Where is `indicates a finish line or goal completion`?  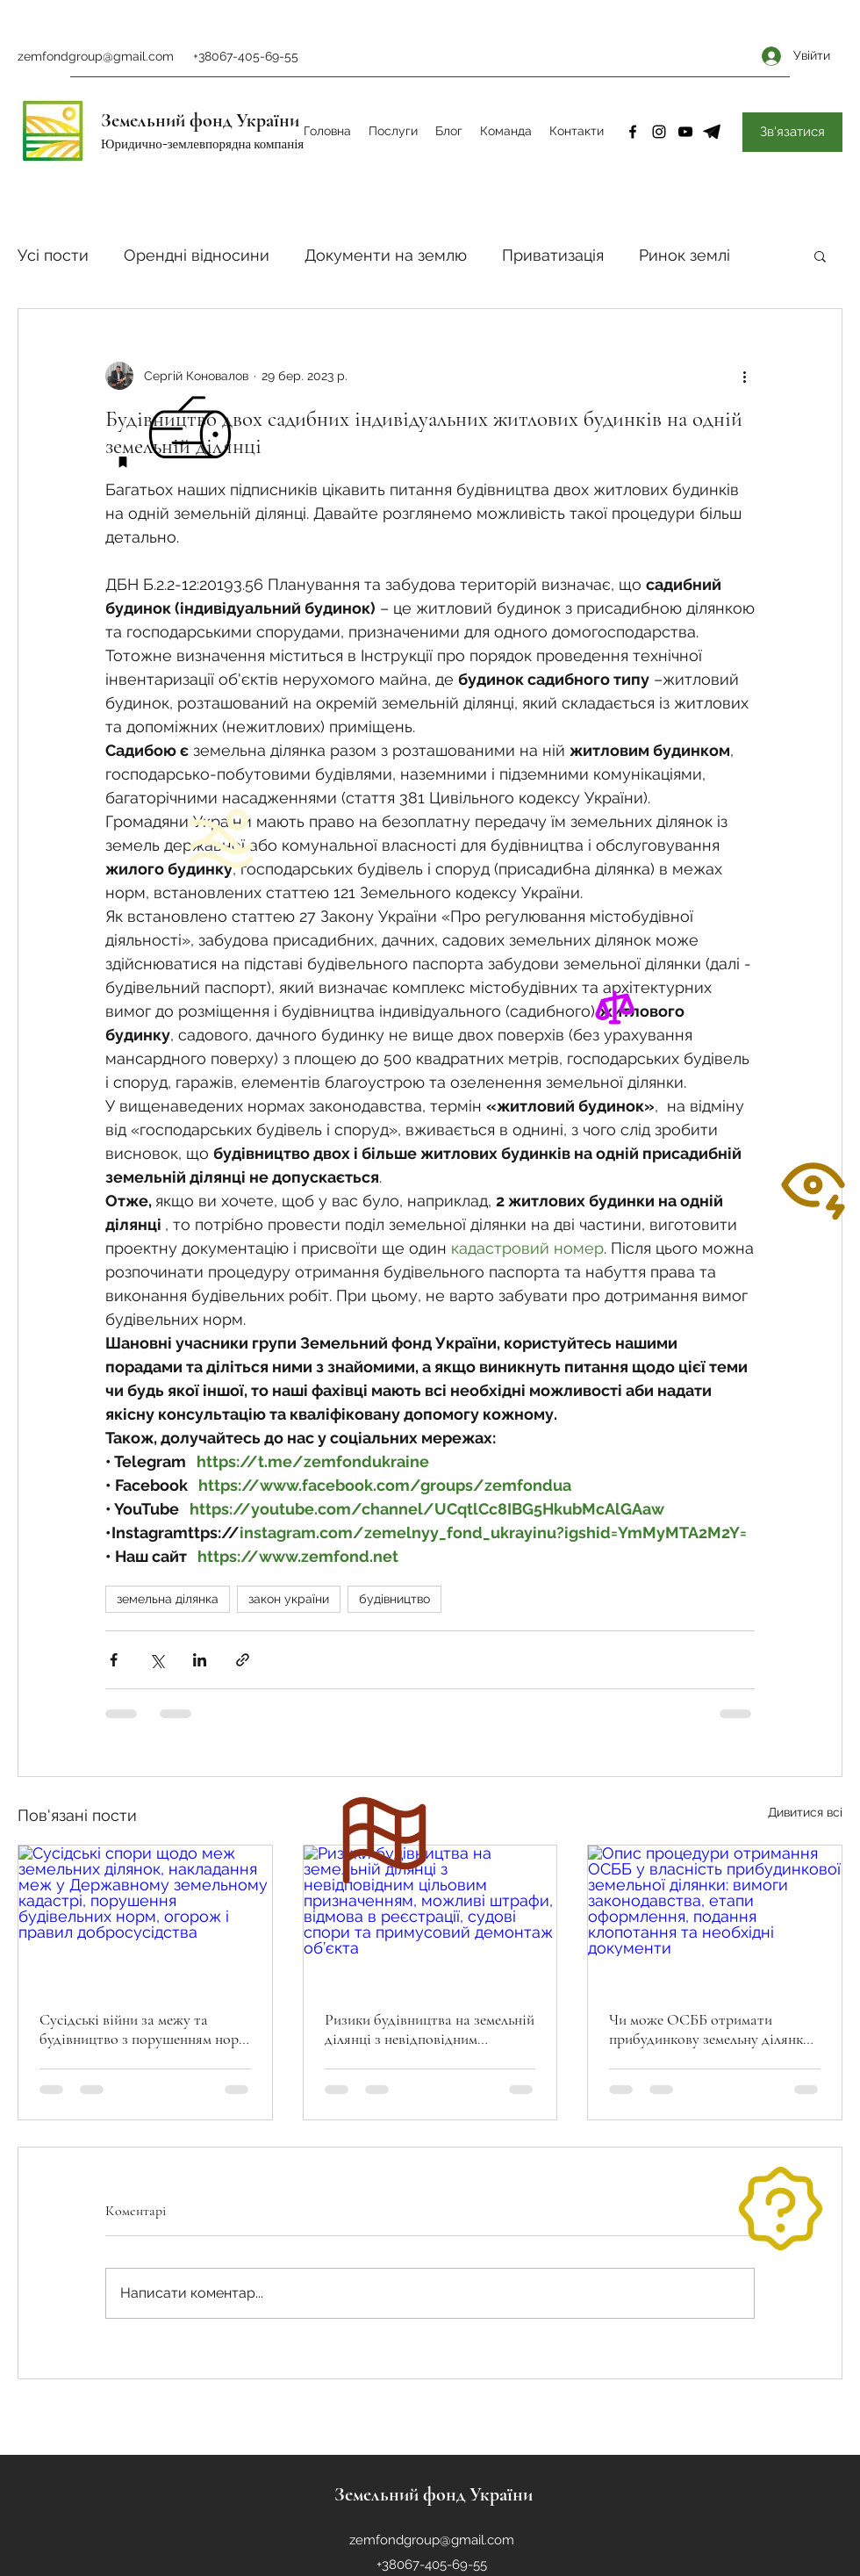 indicates a finish line or goal completion is located at coordinates (381, 1838).